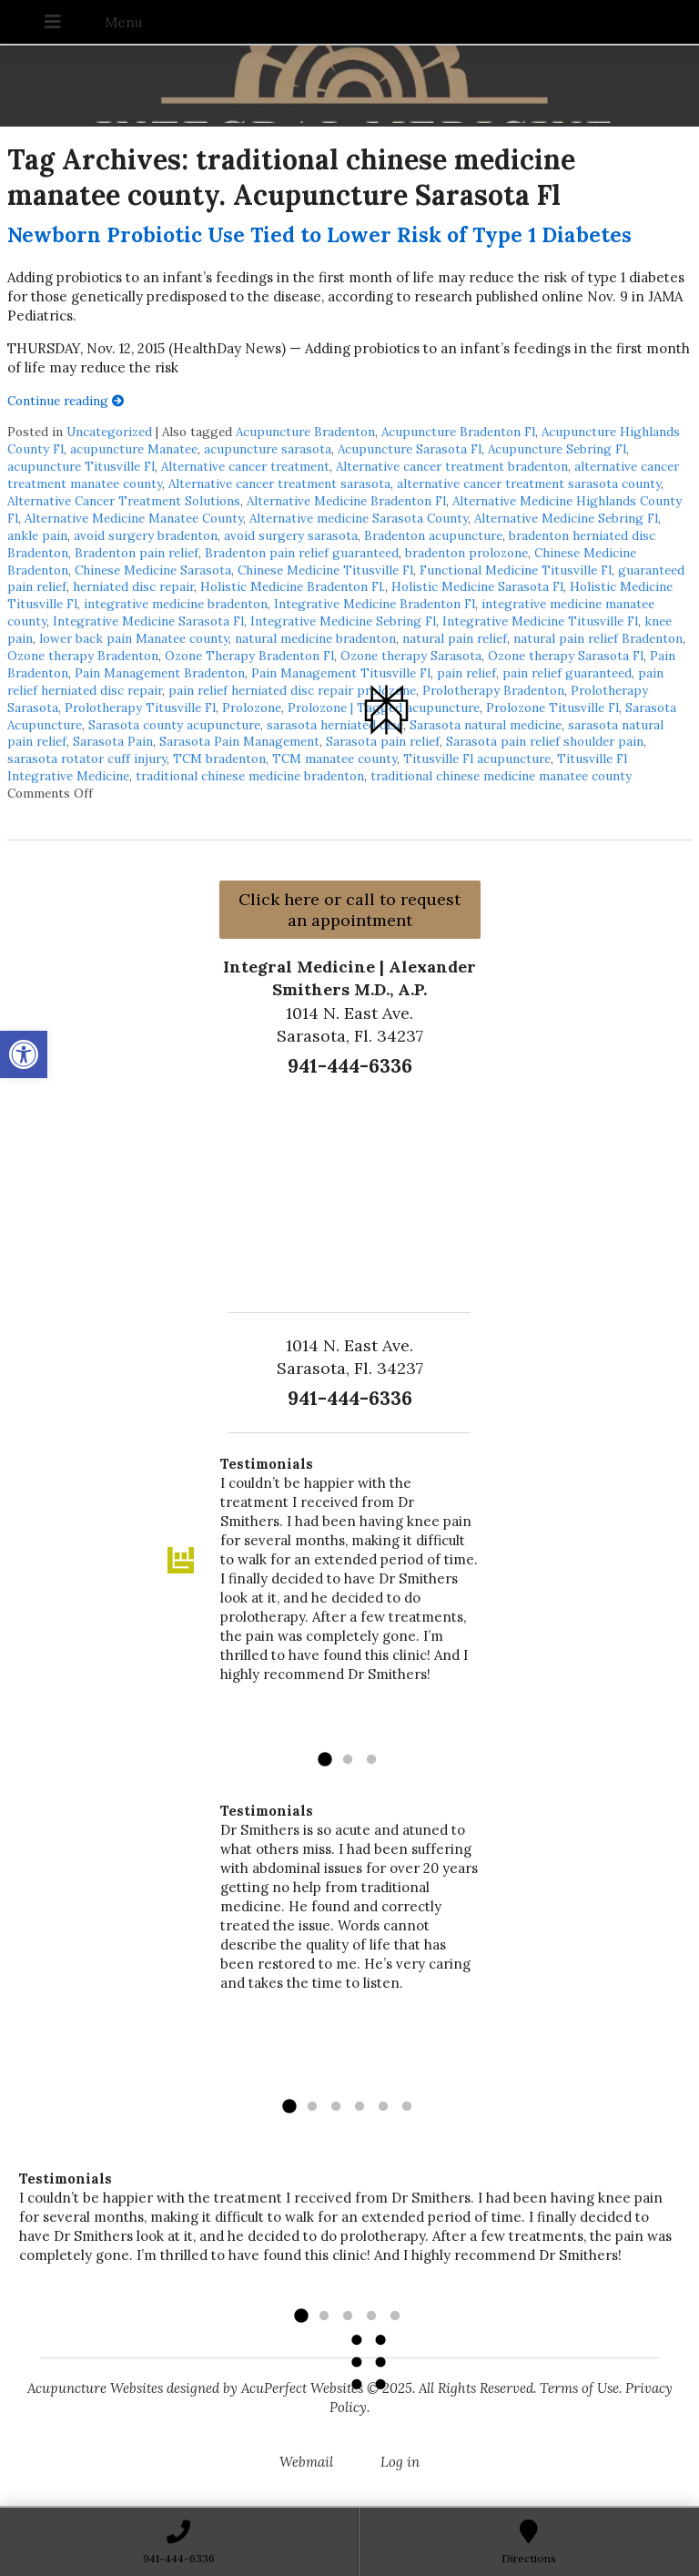  What do you see at coordinates (180, 1560) in the screenshot?
I see `open the Bandsintown app` at bounding box center [180, 1560].